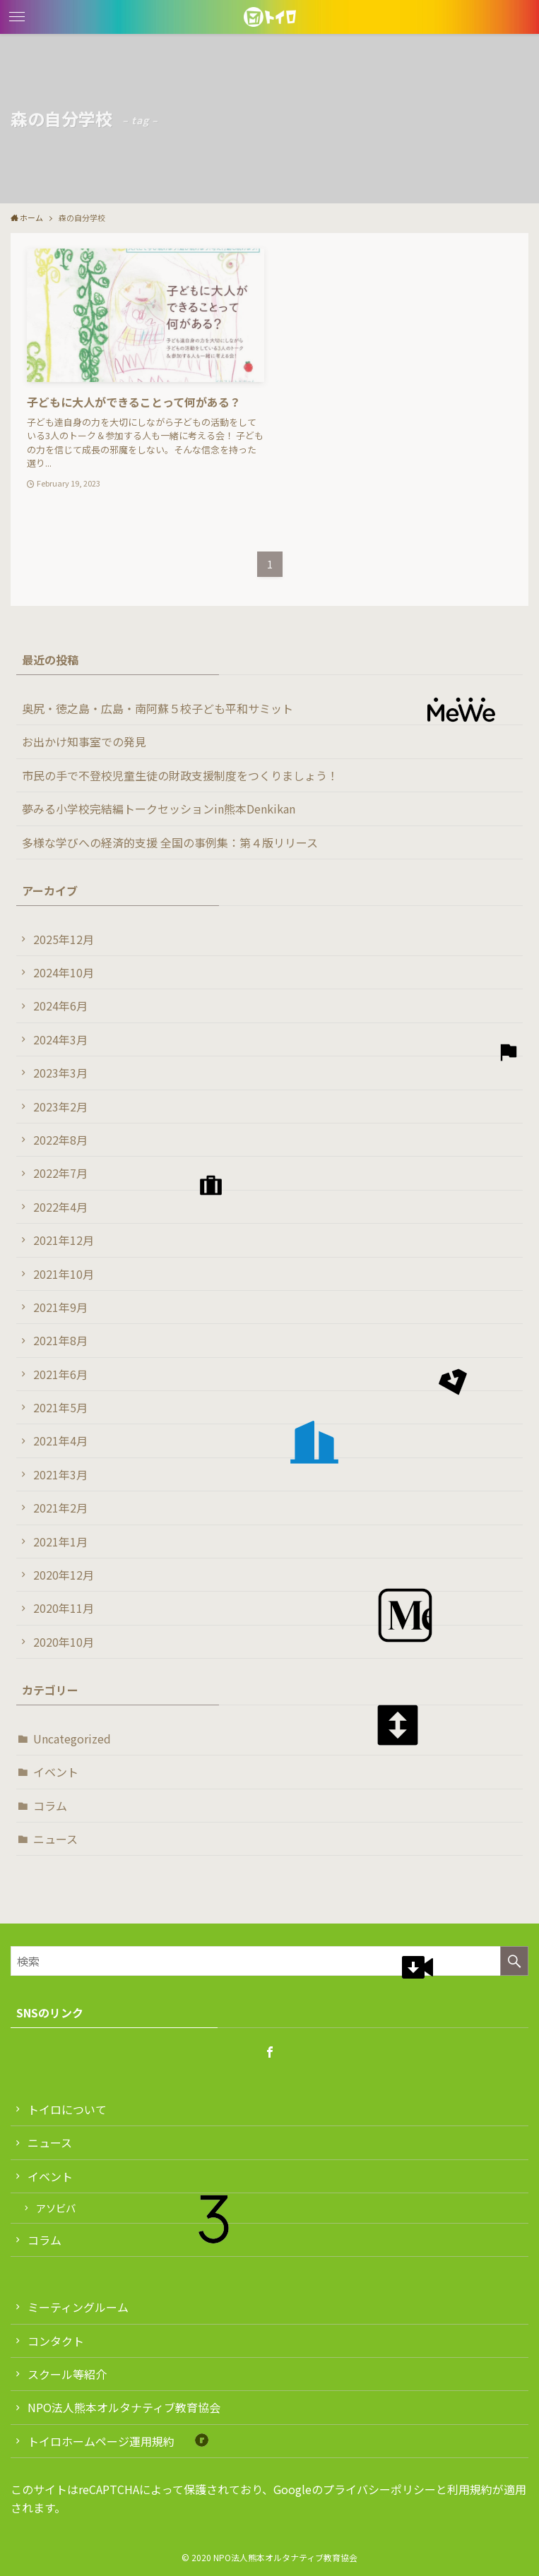  What do you see at coordinates (509, 1052) in the screenshot?
I see `flag or mark an item for follow-up` at bounding box center [509, 1052].